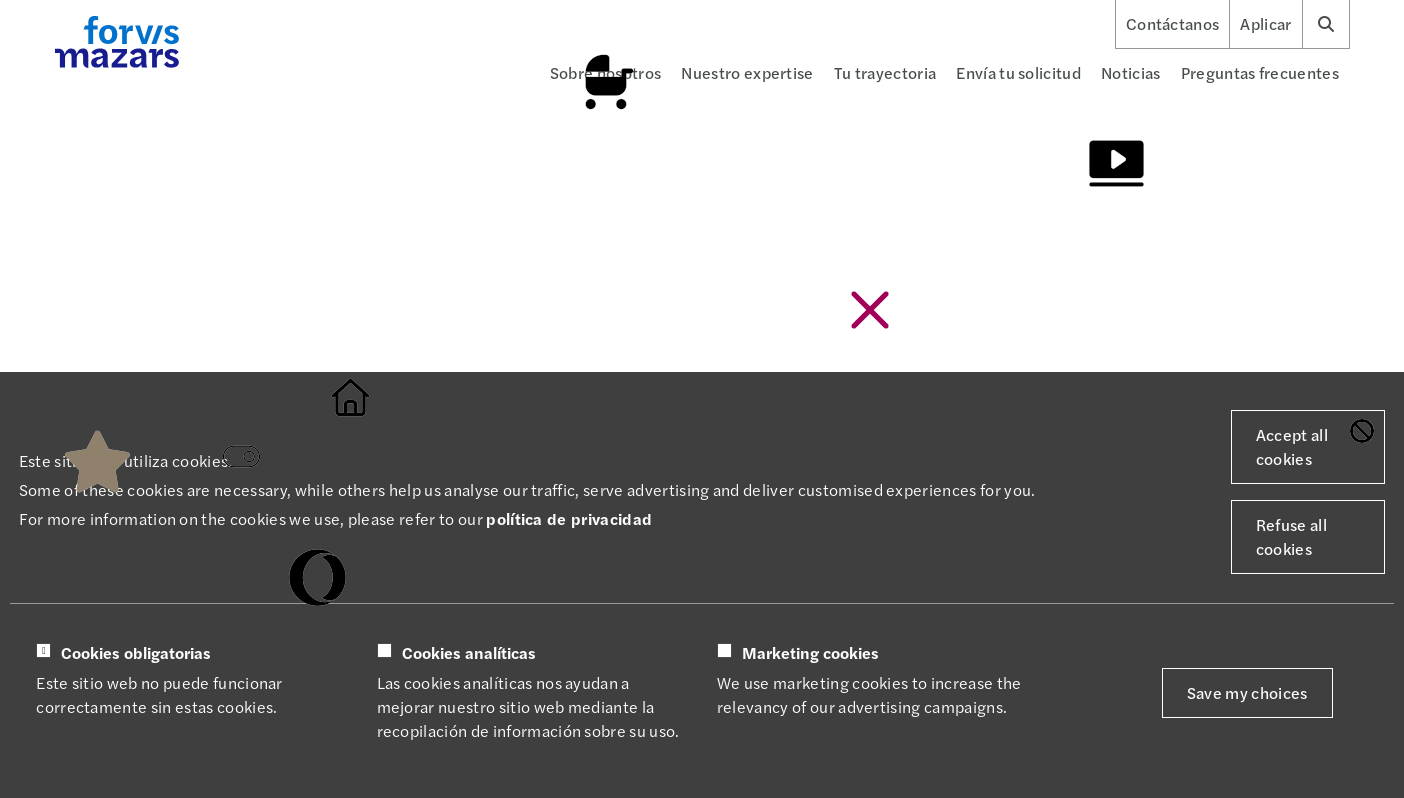 This screenshot has height=798, width=1404. What do you see at coordinates (241, 456) in the screenshot?
I see `toggle switch in the on position` at bounding box center [241, 456].